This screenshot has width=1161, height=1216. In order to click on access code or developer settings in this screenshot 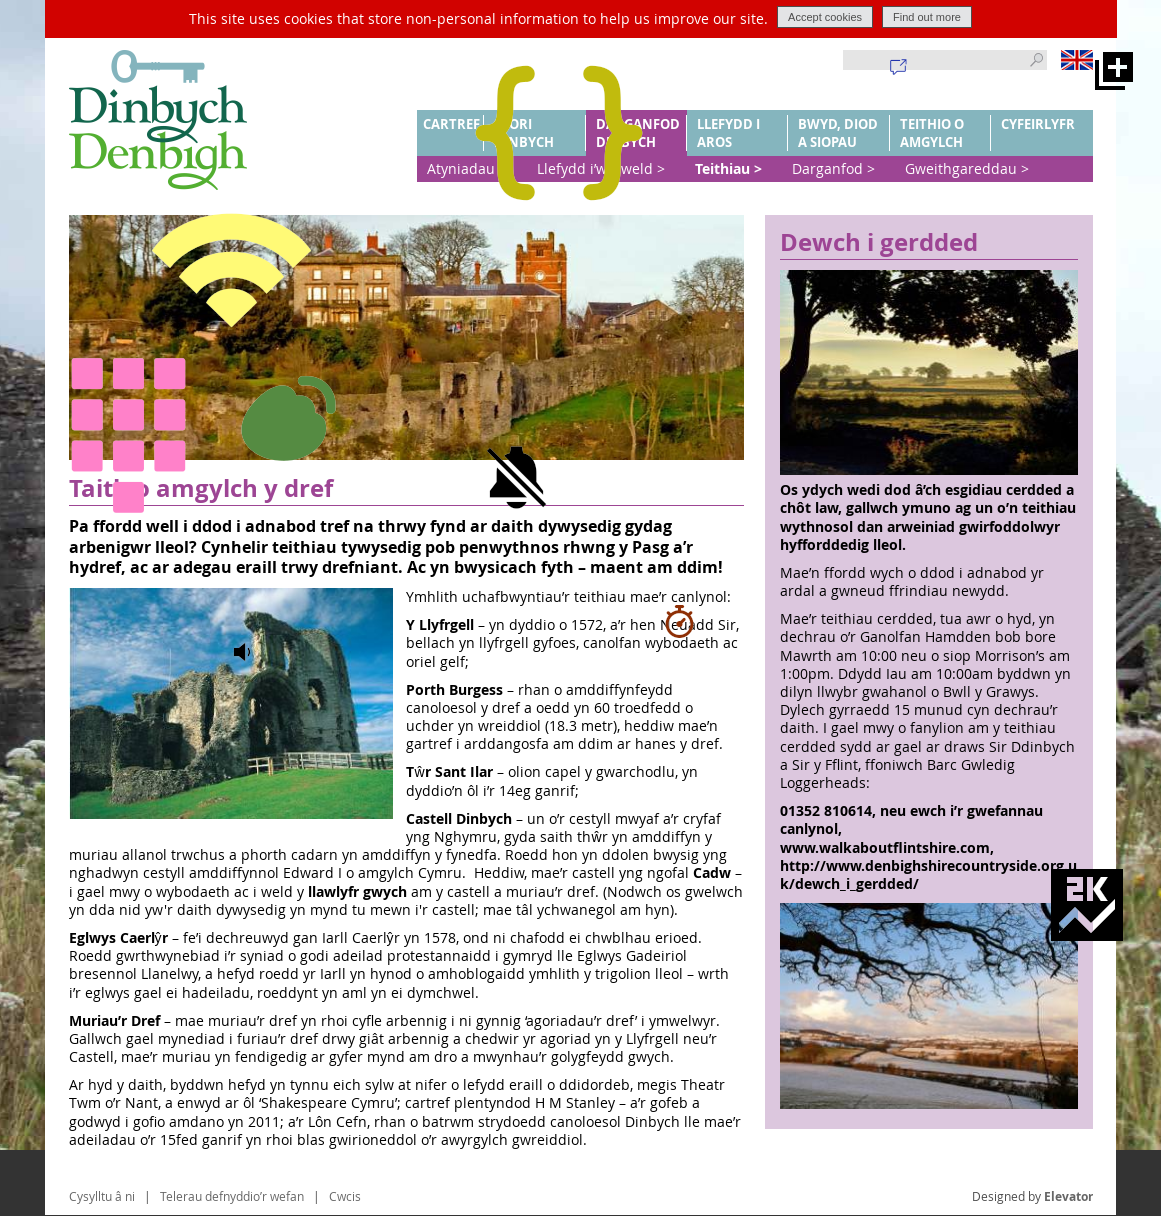, I will do `click(559, 133)`.